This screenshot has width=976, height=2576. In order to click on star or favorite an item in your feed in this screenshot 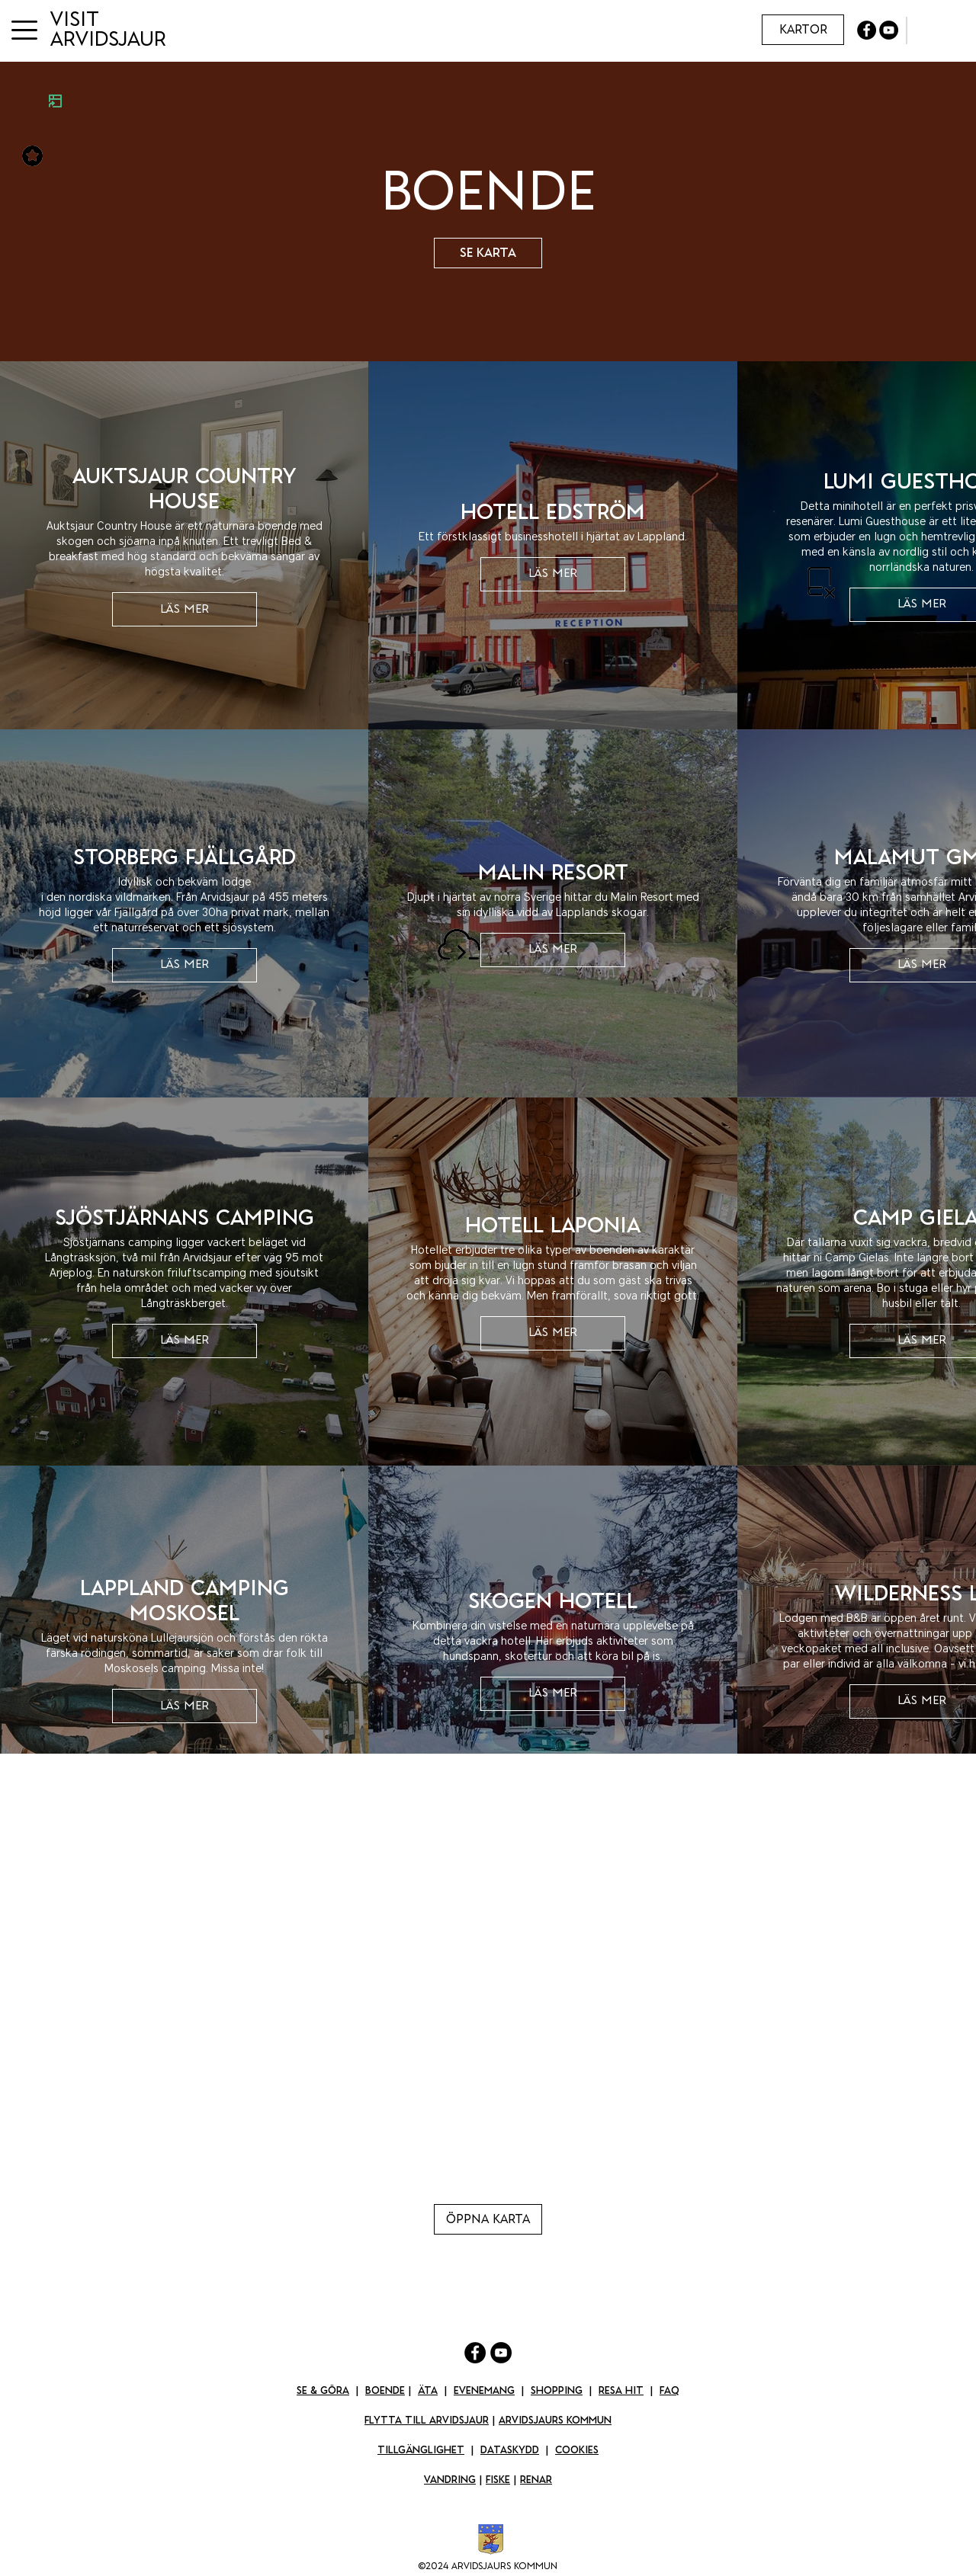, I will do `click(32, 155)`.